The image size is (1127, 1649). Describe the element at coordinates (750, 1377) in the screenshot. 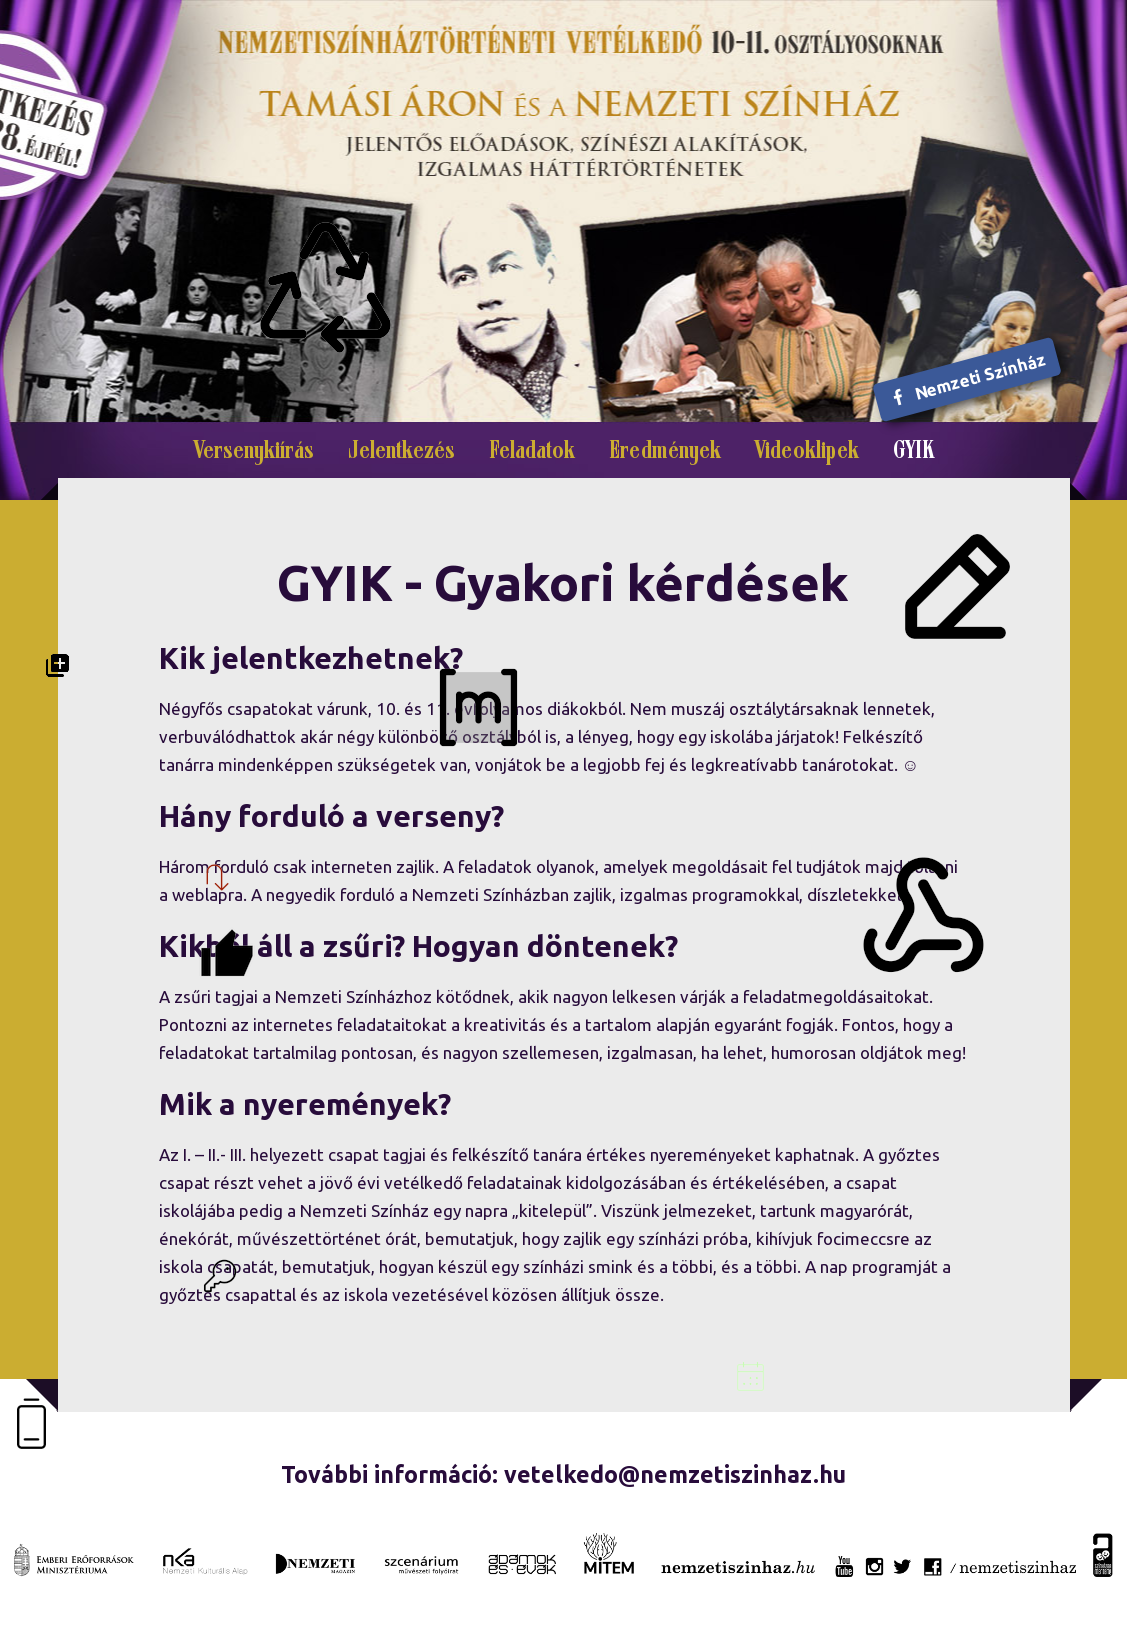

I see `view calendar events` at that location.